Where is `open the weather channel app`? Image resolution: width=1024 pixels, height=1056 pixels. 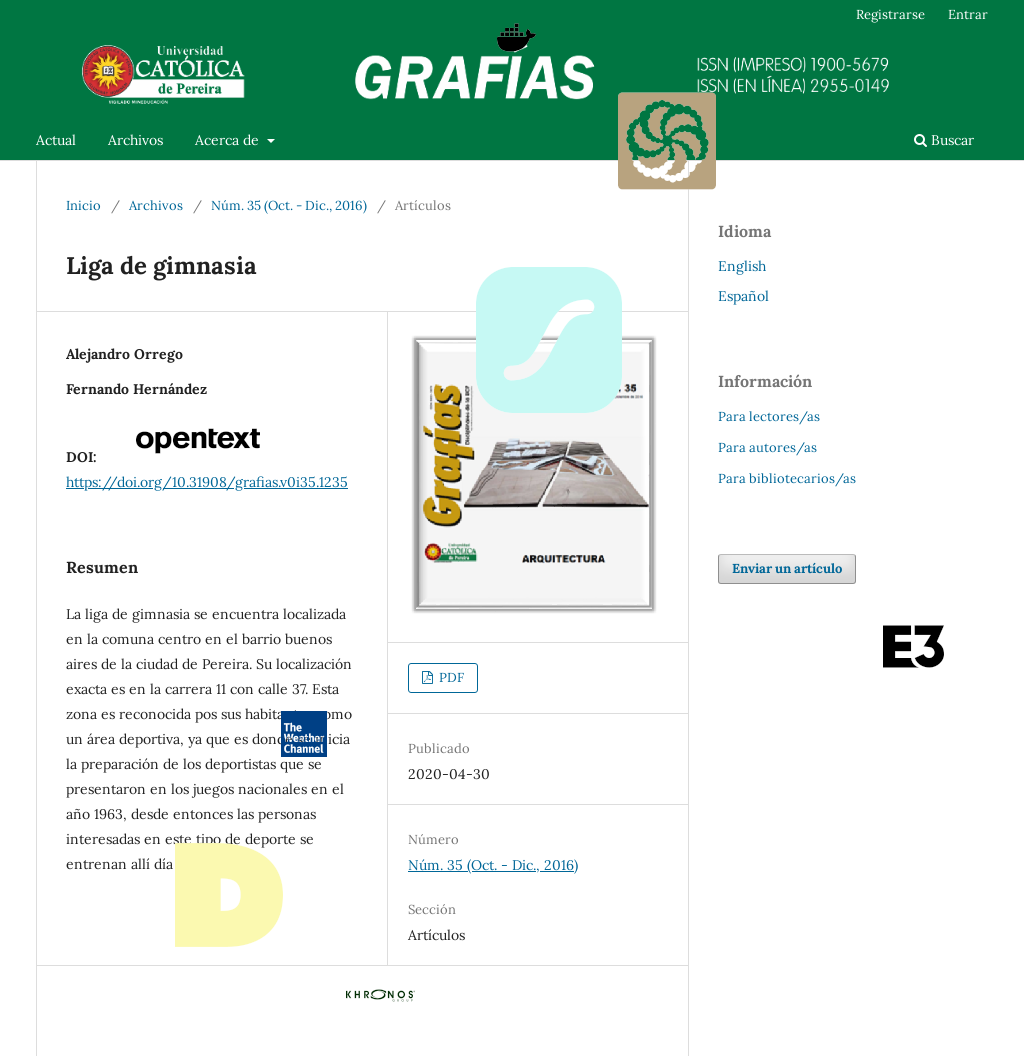 open the weather channel app is located at coordinates (304, 734).